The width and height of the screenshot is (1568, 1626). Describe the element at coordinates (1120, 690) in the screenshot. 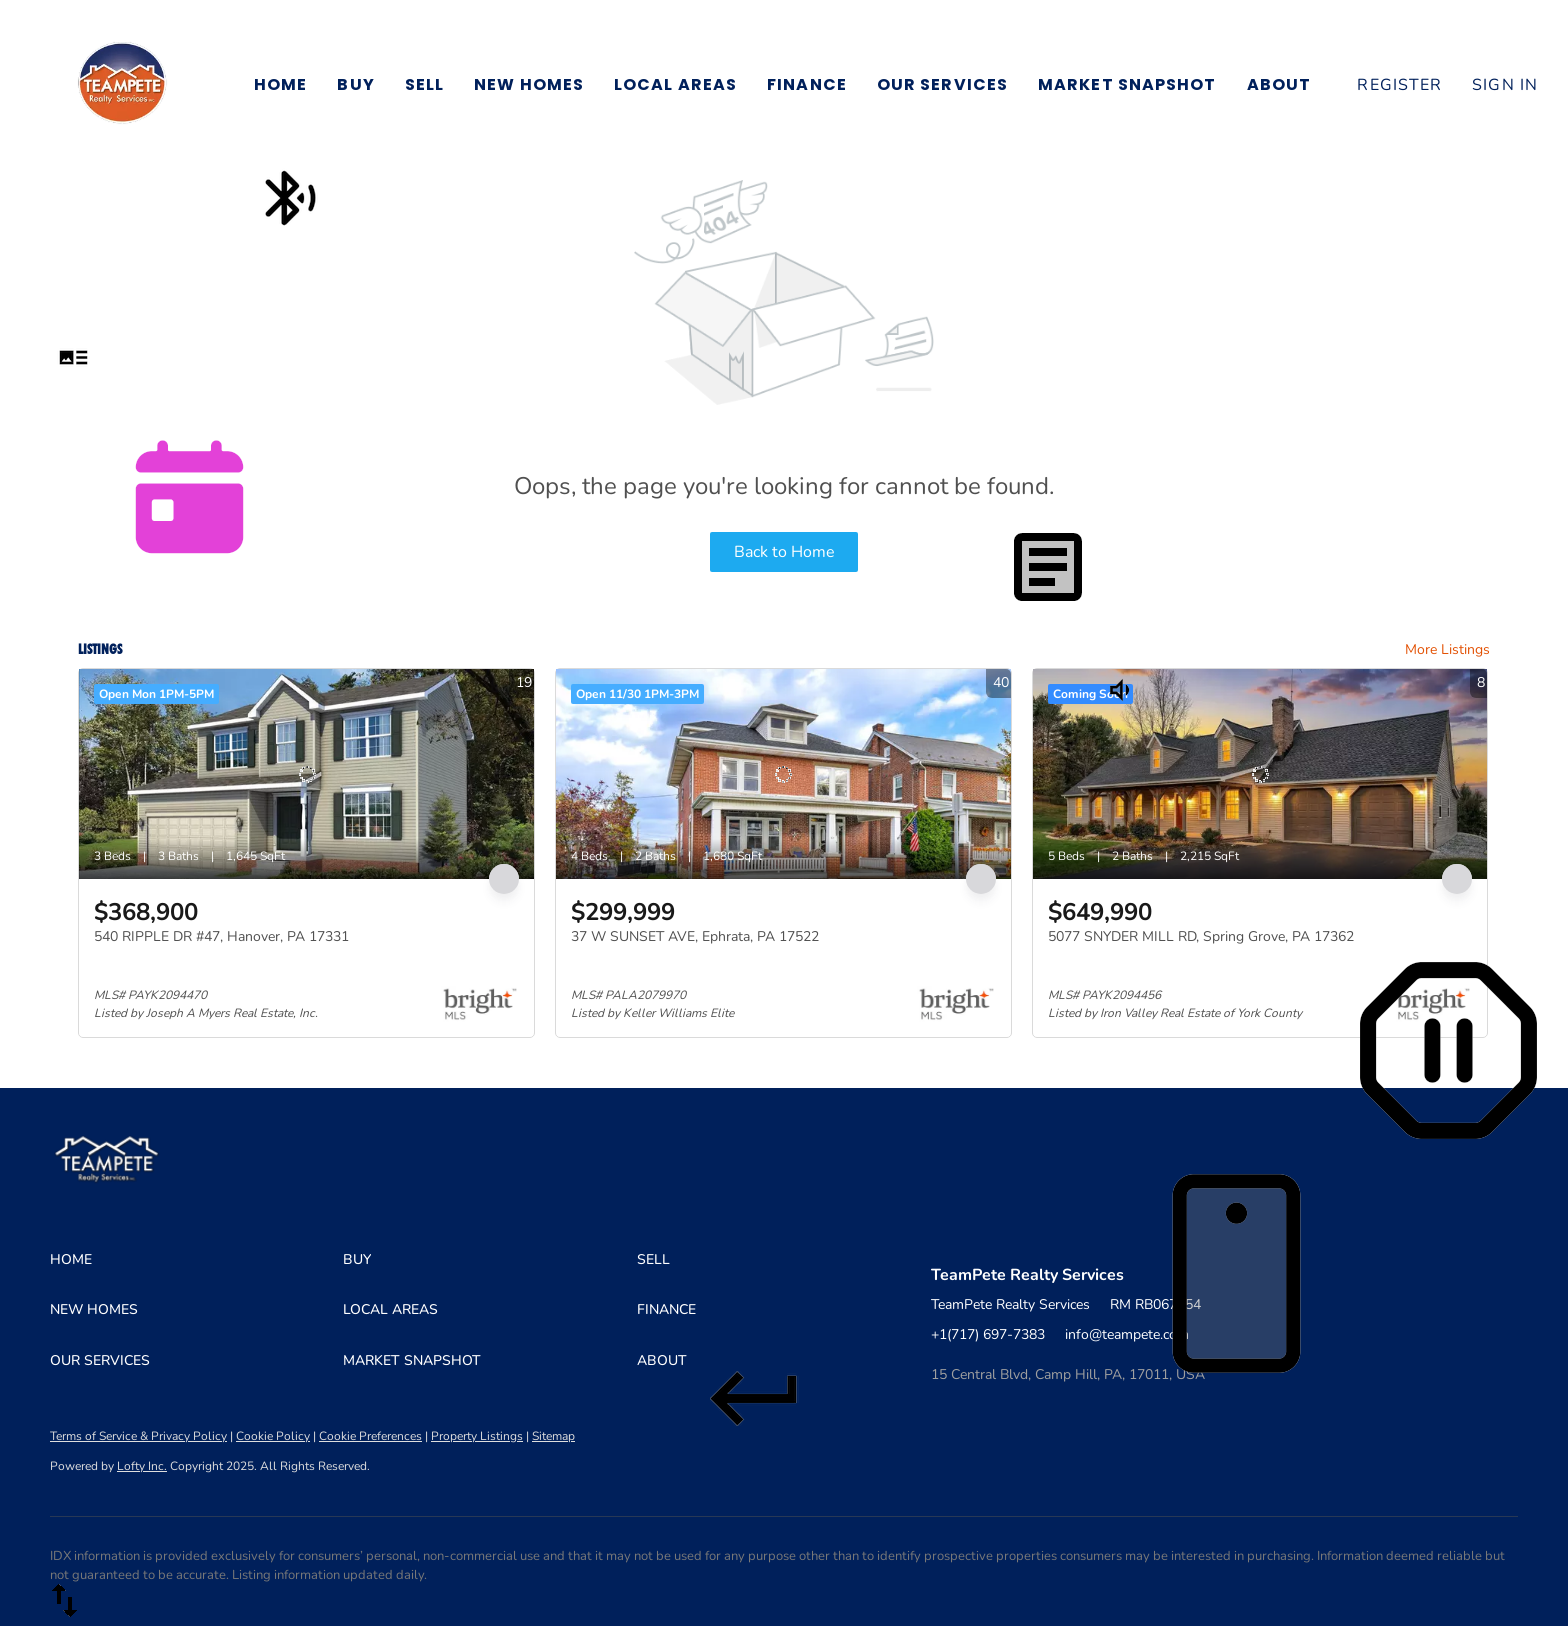

I see `decrease audio volume` at that location.